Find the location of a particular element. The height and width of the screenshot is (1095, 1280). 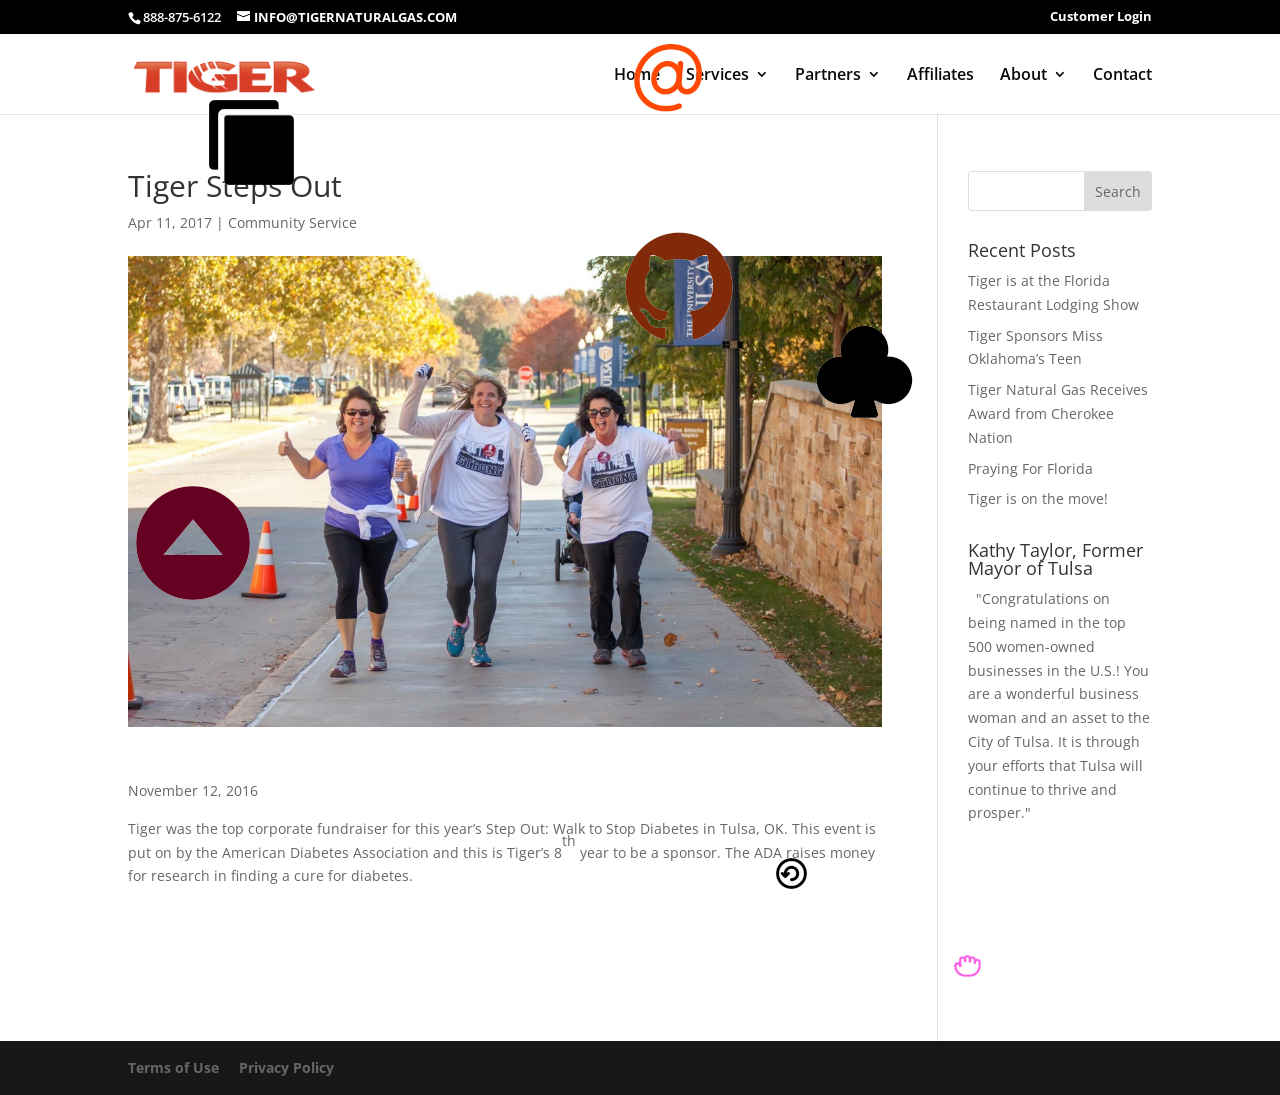

drag to reorder items is located at coordinates (967, 963).